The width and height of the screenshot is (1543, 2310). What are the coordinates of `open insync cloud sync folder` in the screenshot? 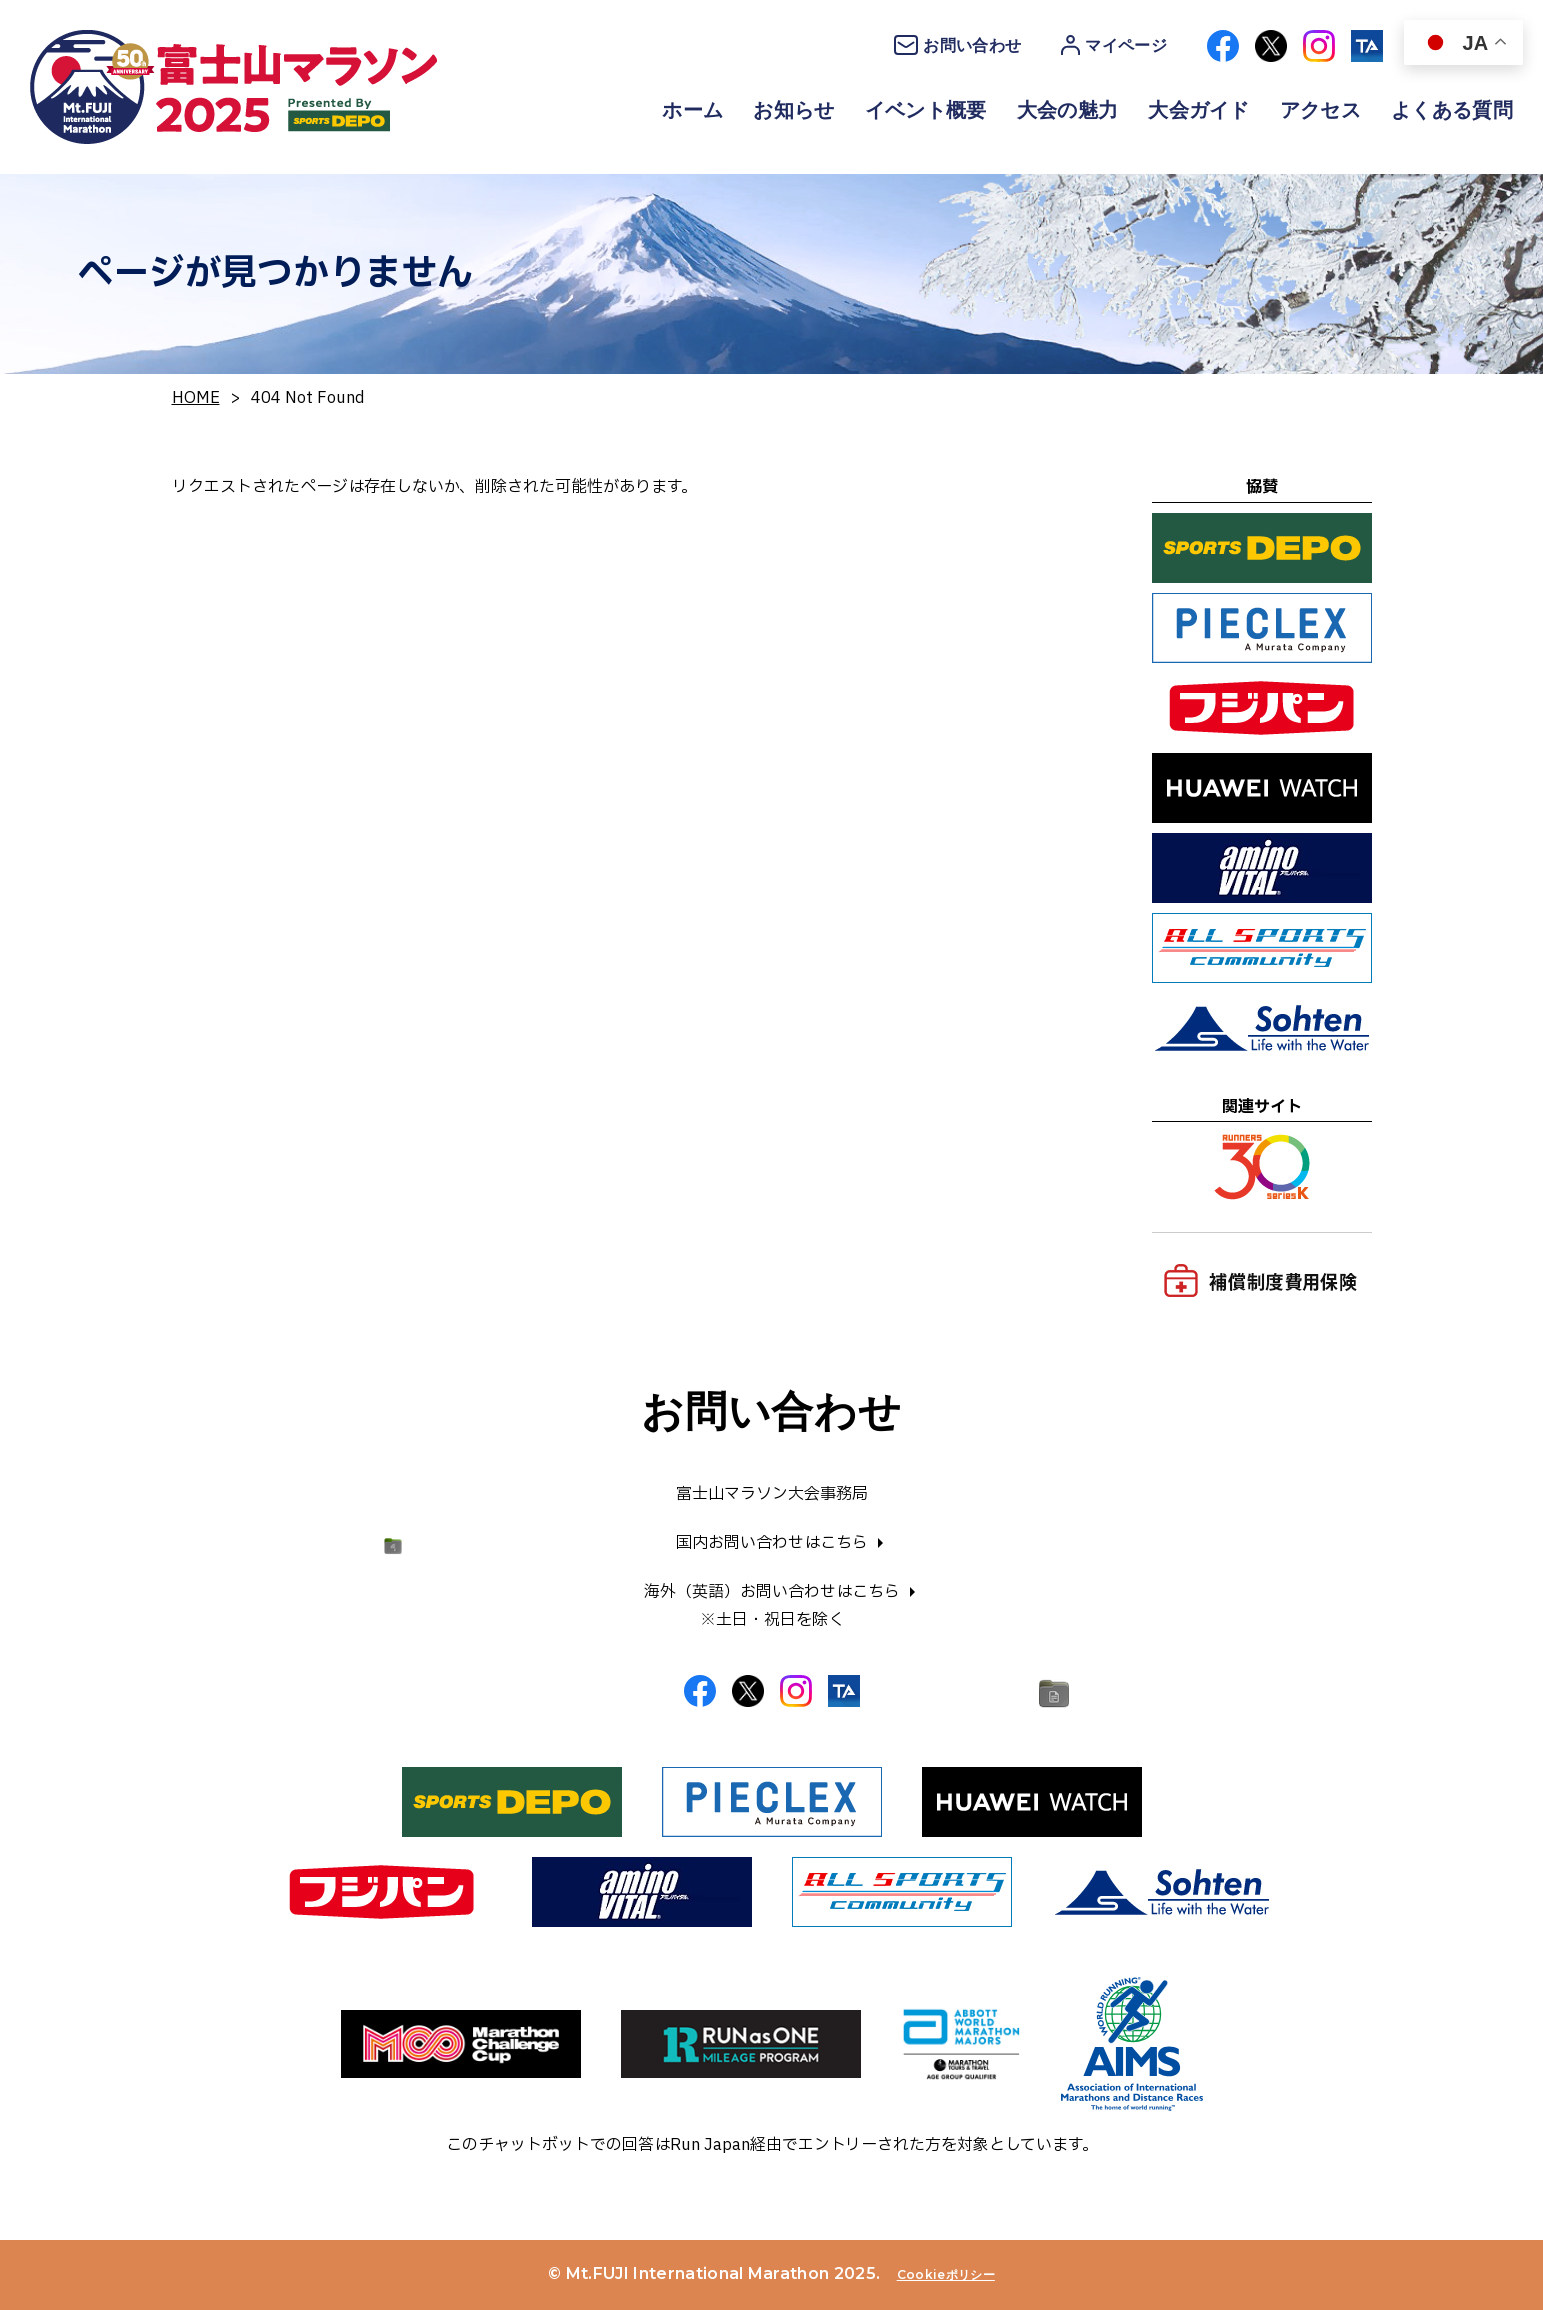 It's located at (393, 1546).